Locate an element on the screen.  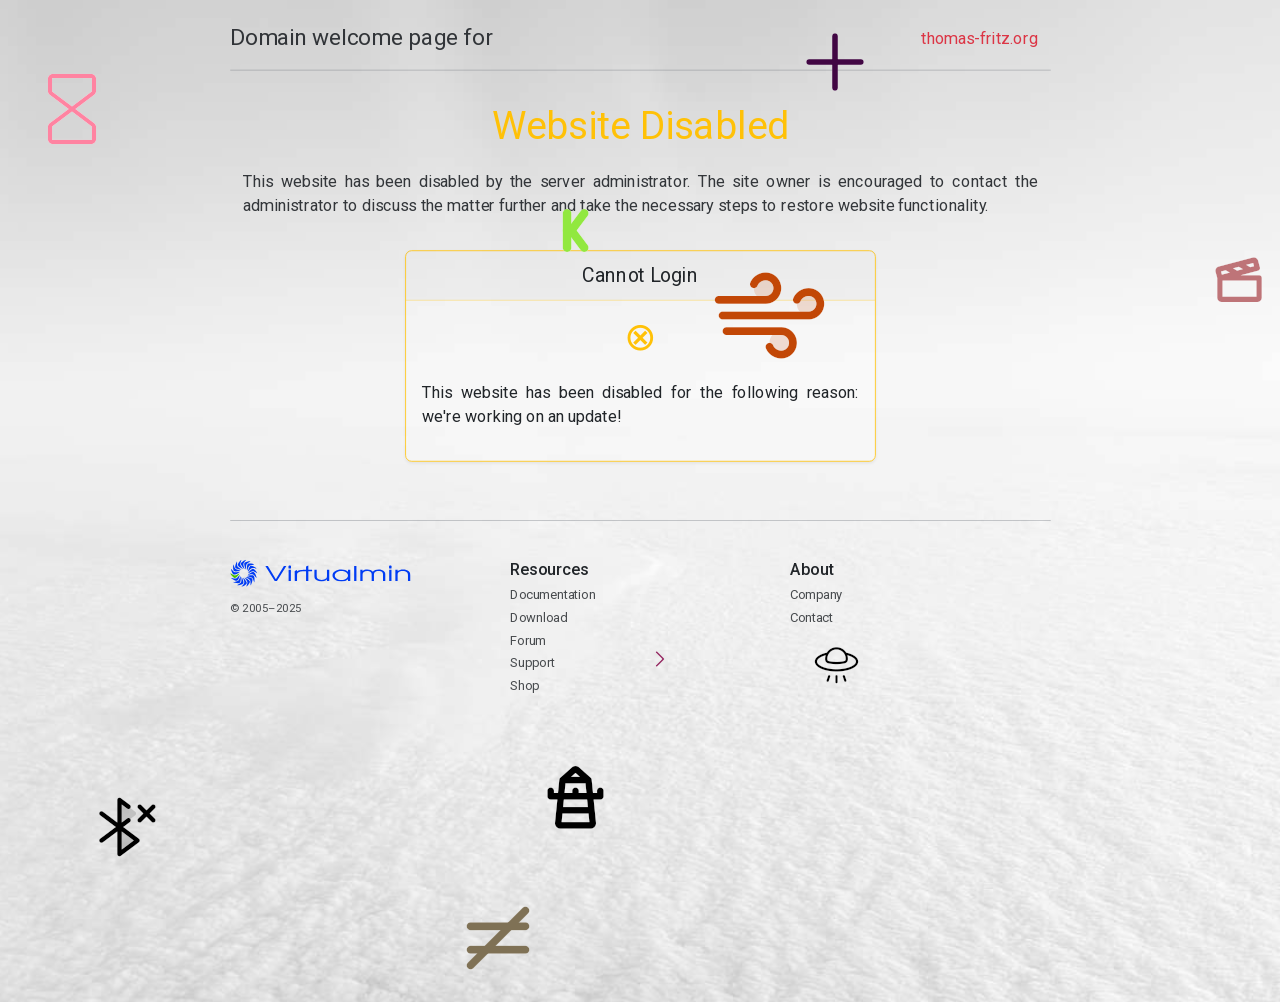
bluetooth is disabled or turned off is located at coordinates (124, 827).